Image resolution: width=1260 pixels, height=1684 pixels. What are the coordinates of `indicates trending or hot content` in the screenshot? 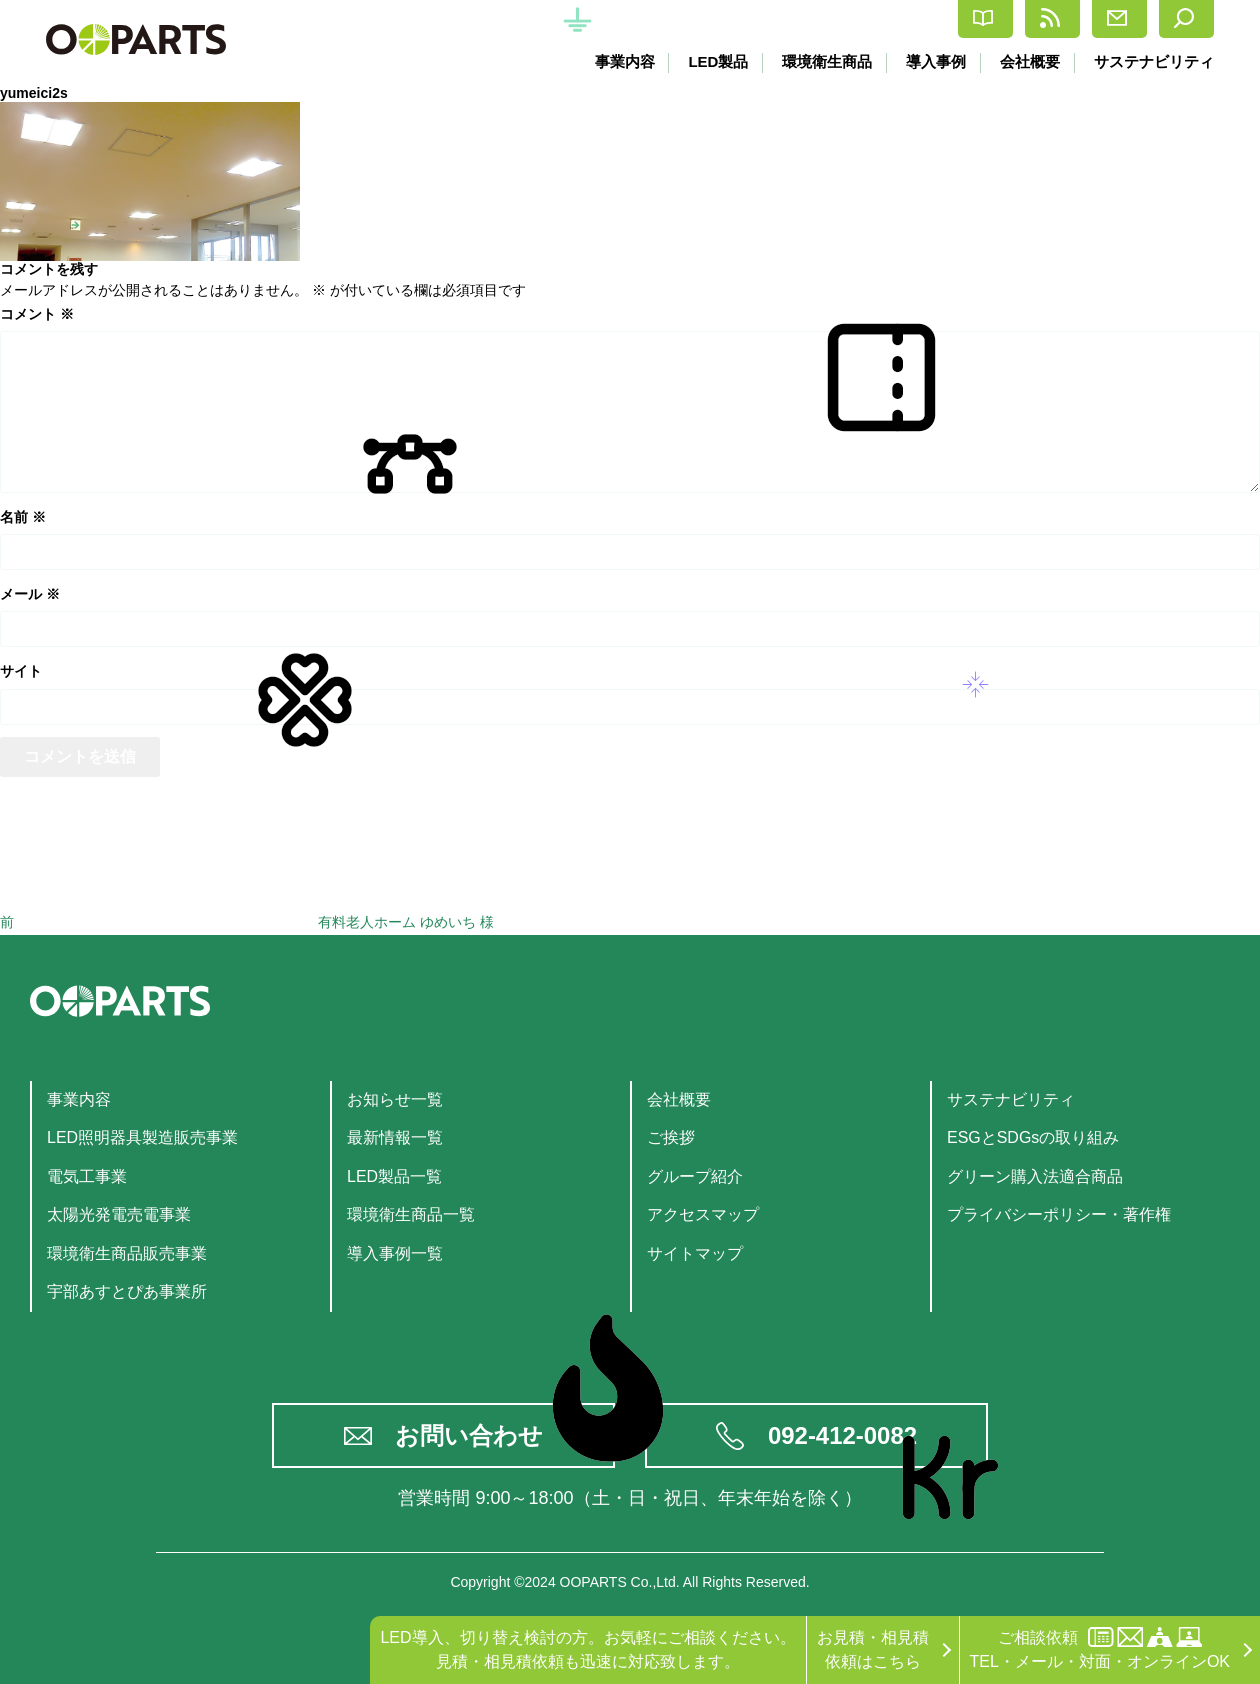 It's located at (608, 1388).